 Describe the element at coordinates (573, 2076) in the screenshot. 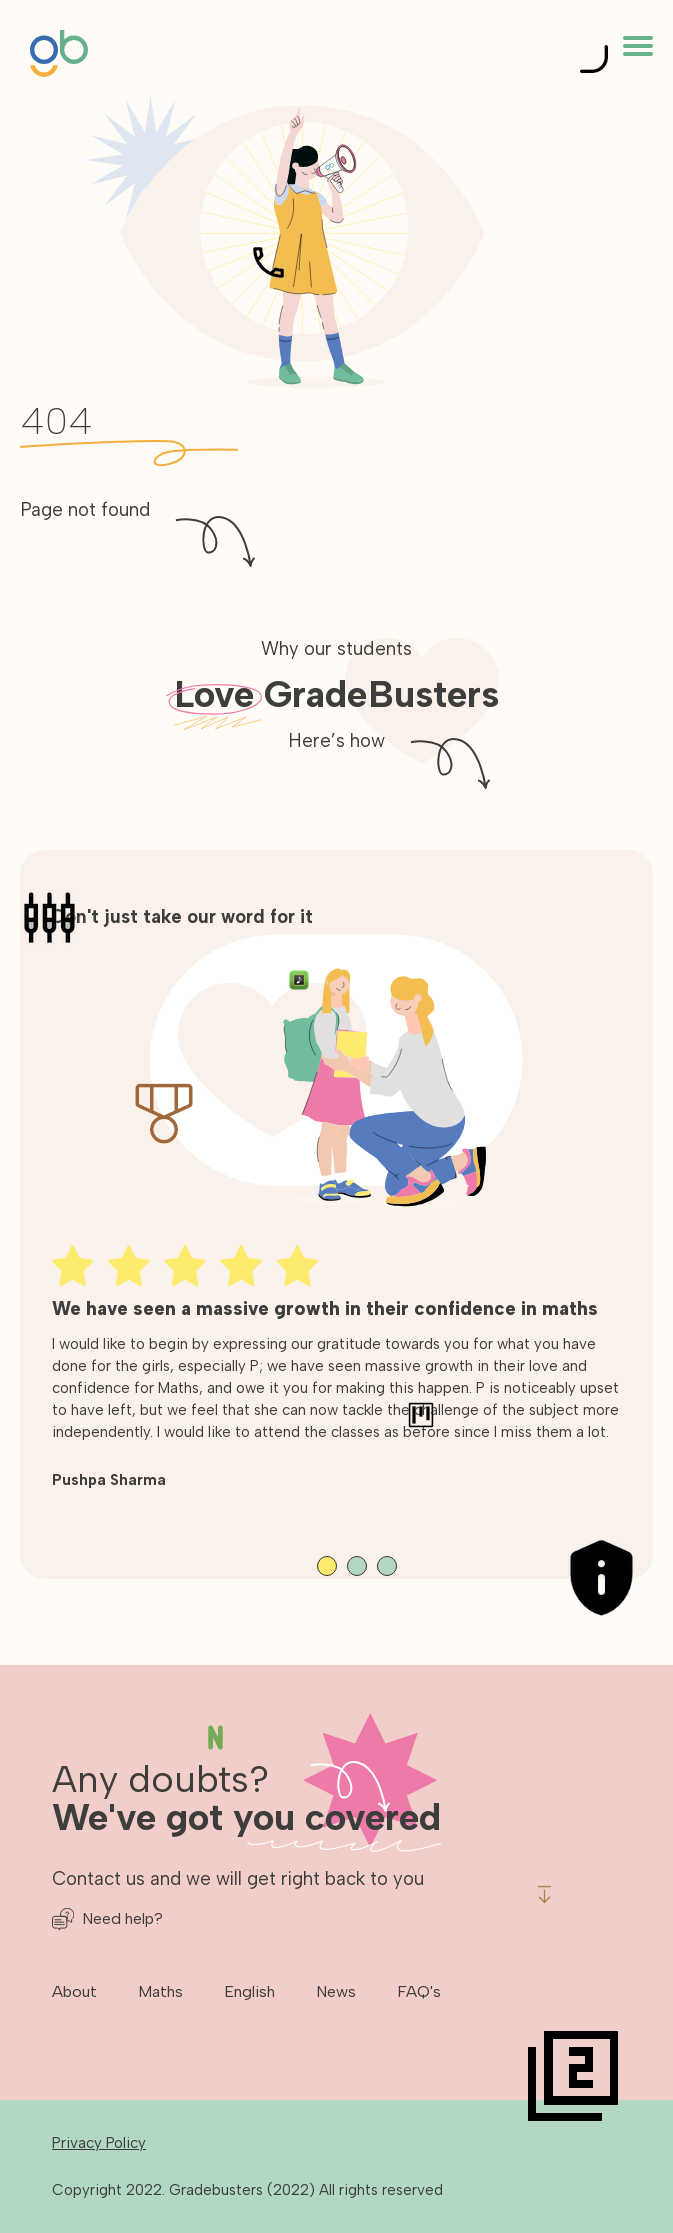

I see `select or apply filter number 2` at that location.